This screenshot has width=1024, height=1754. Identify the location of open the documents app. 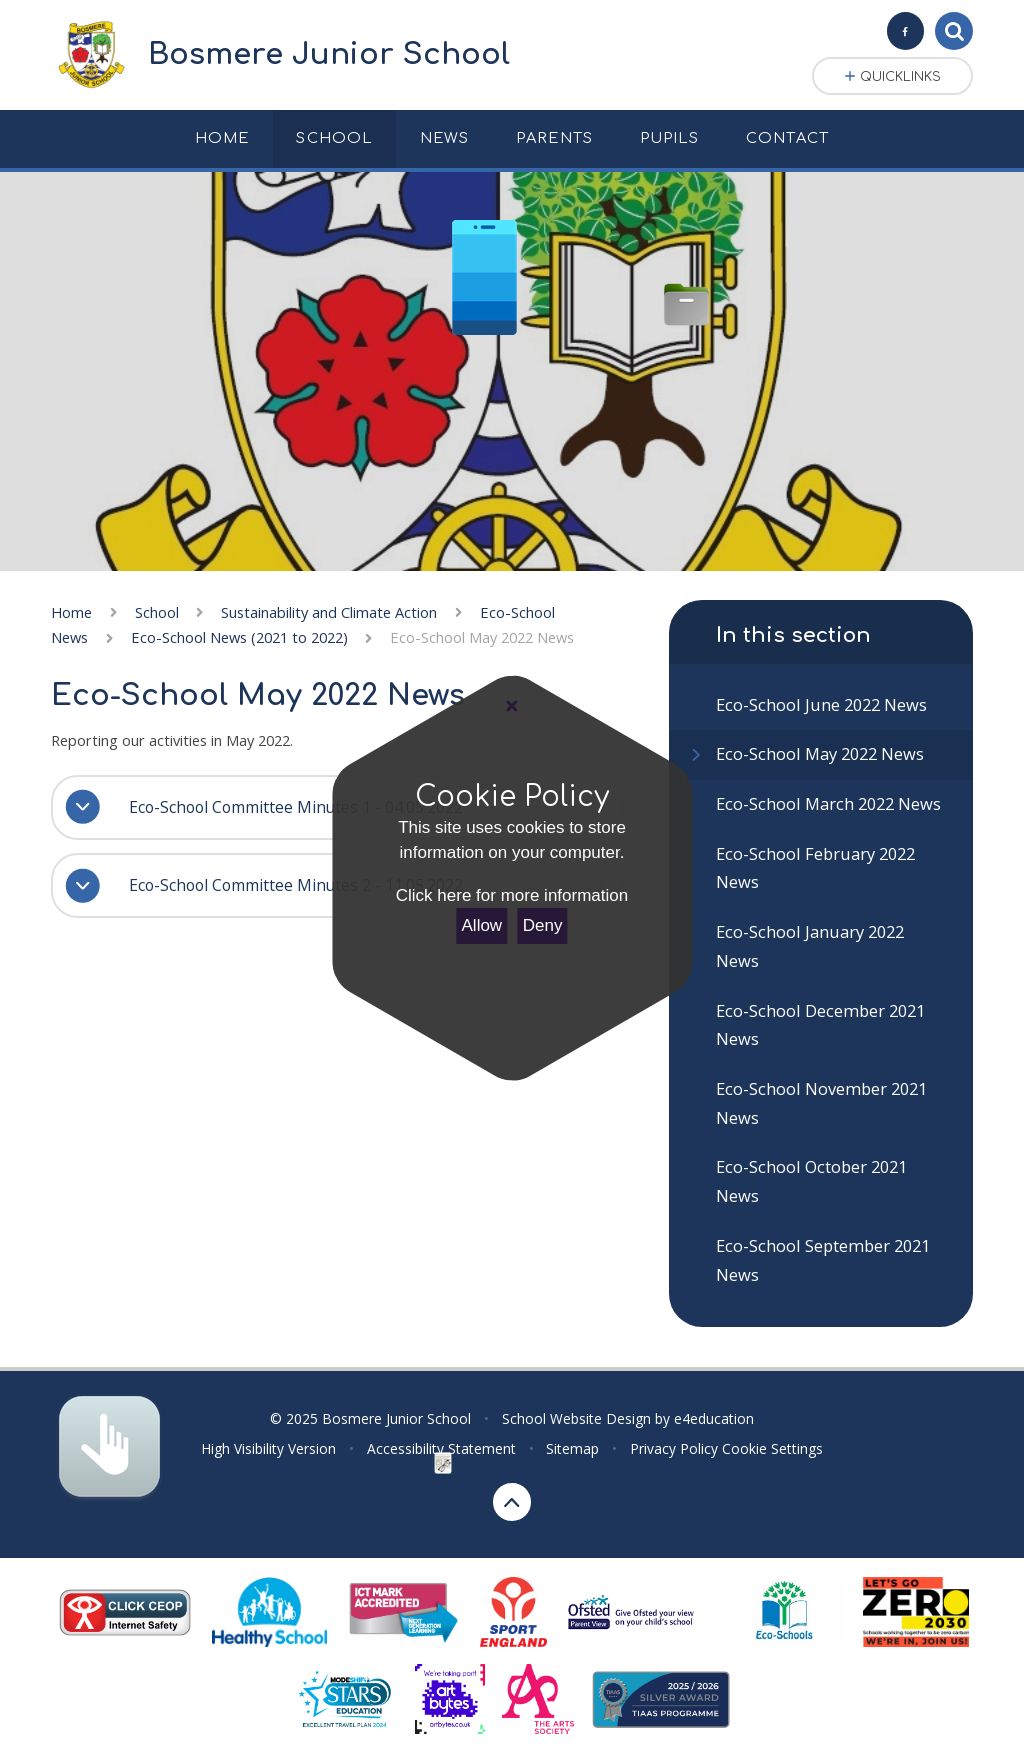
(443, 1463).